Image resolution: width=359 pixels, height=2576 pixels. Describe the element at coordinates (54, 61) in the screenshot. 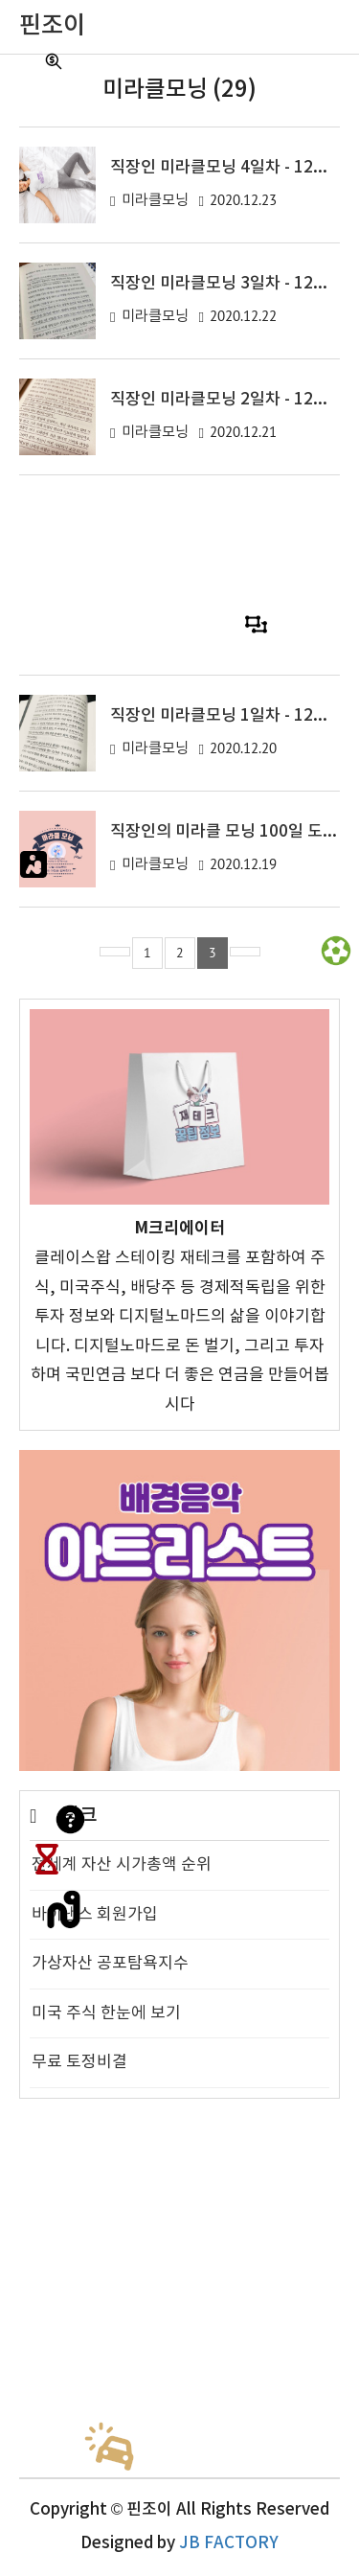

I see `search for pricing or cost information` at that location.